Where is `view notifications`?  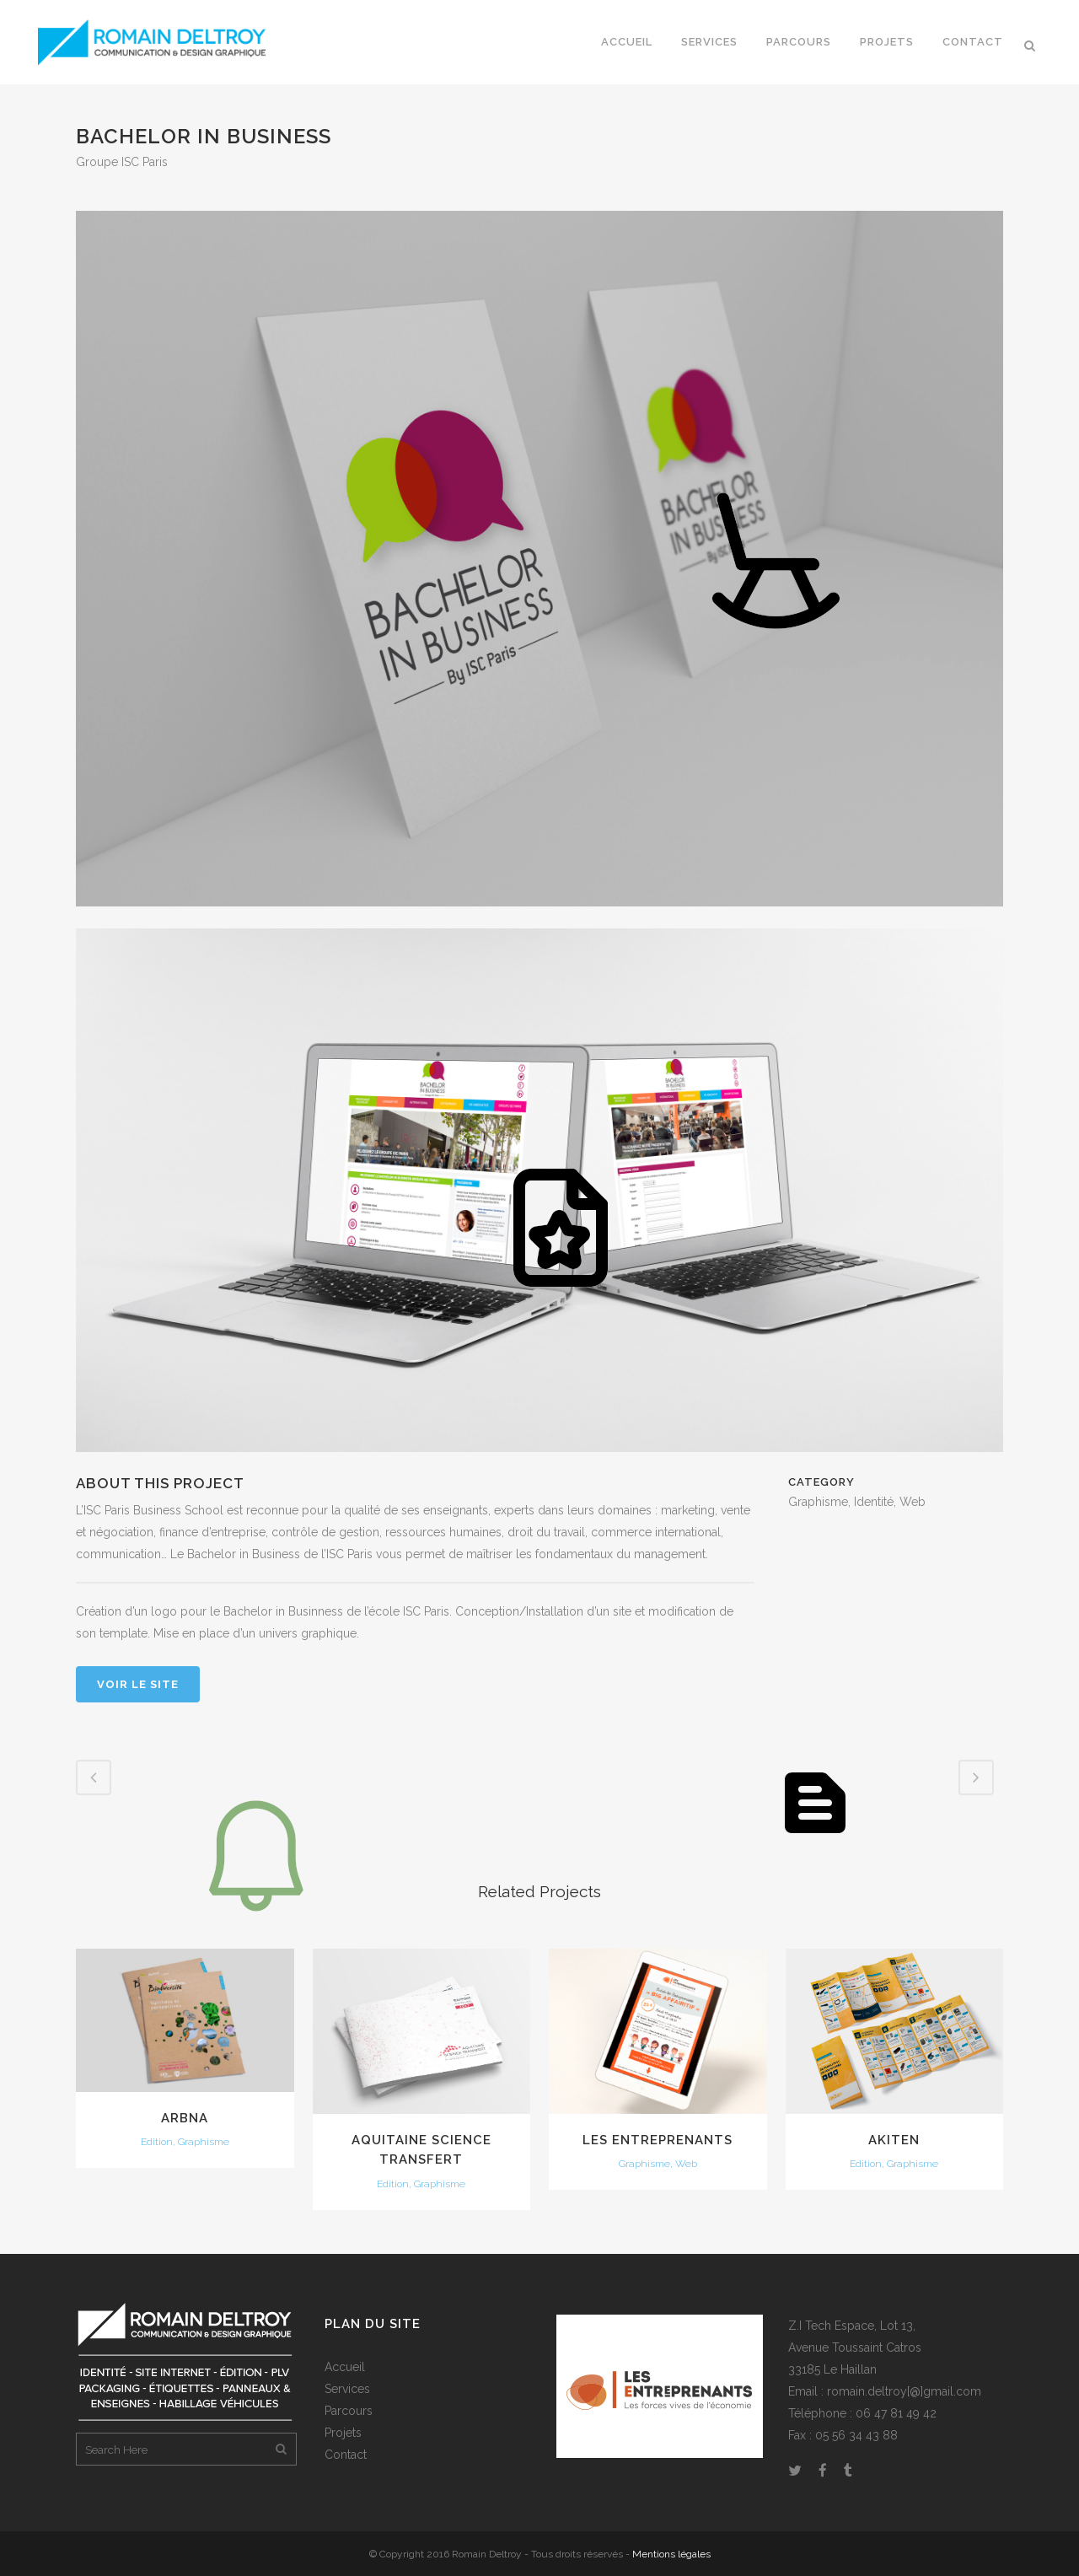 view notifications is located at coordinates (256, 1856).